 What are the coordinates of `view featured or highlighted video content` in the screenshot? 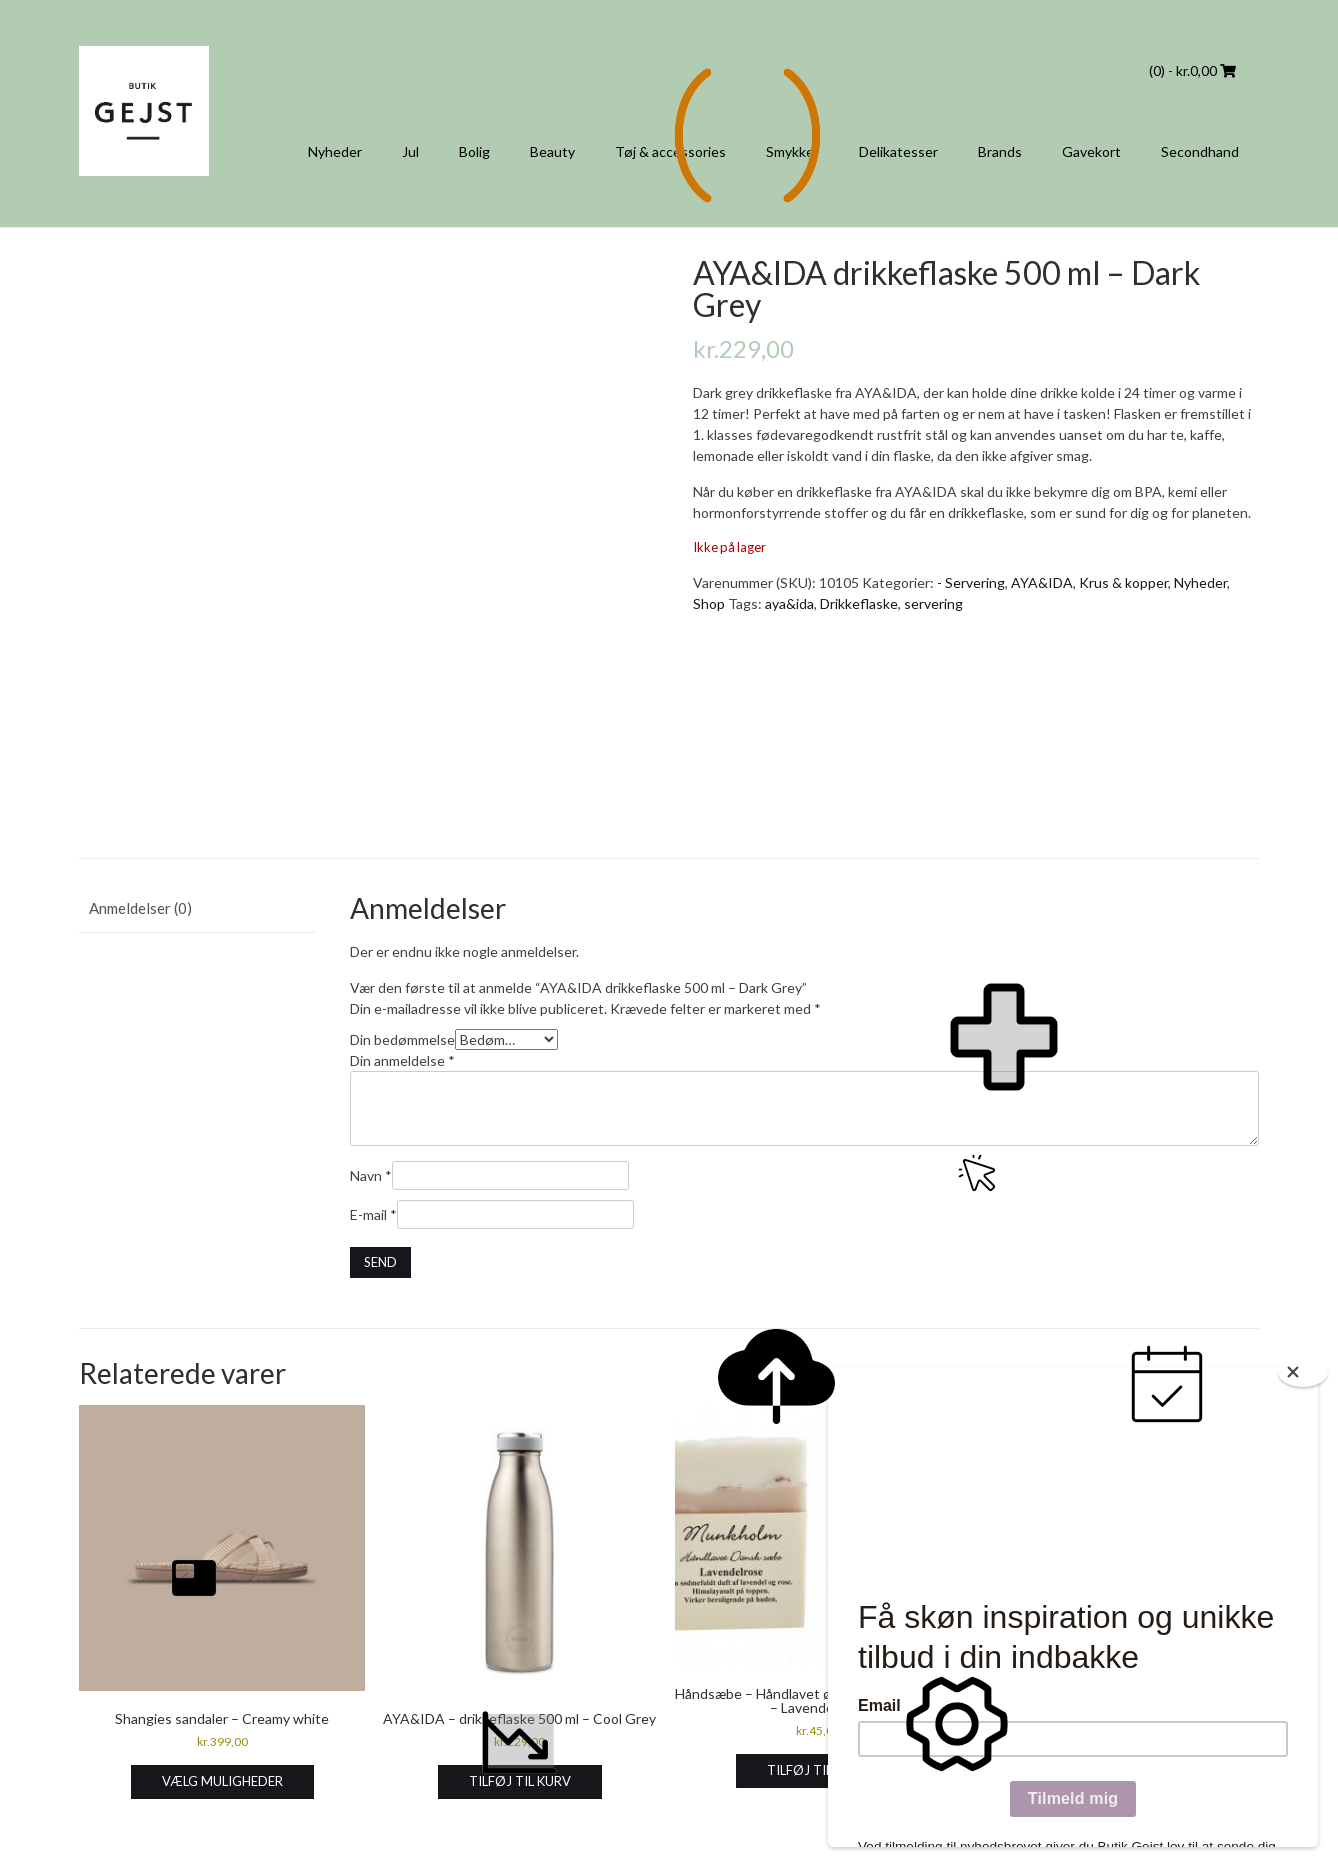 It's located at (194, 1578).